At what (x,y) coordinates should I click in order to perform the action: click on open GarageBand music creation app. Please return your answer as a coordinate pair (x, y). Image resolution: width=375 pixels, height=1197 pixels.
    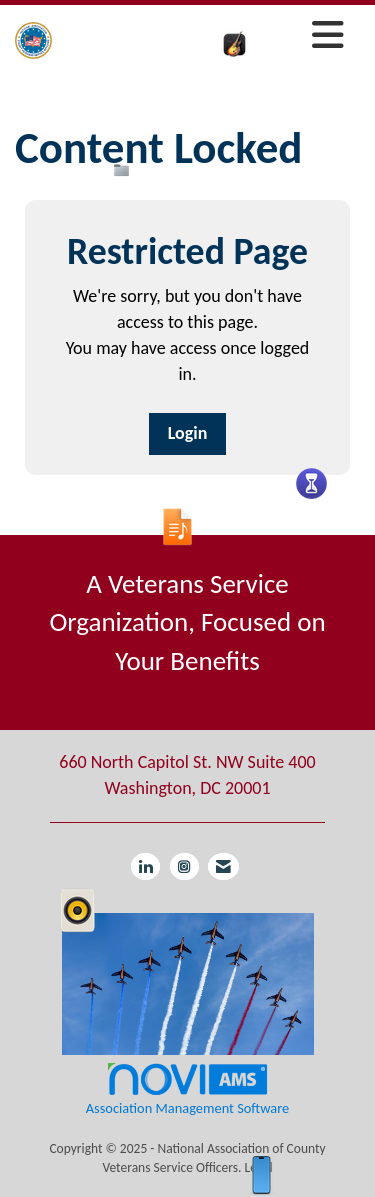
    Looking at the image, I should click on (234, 44).